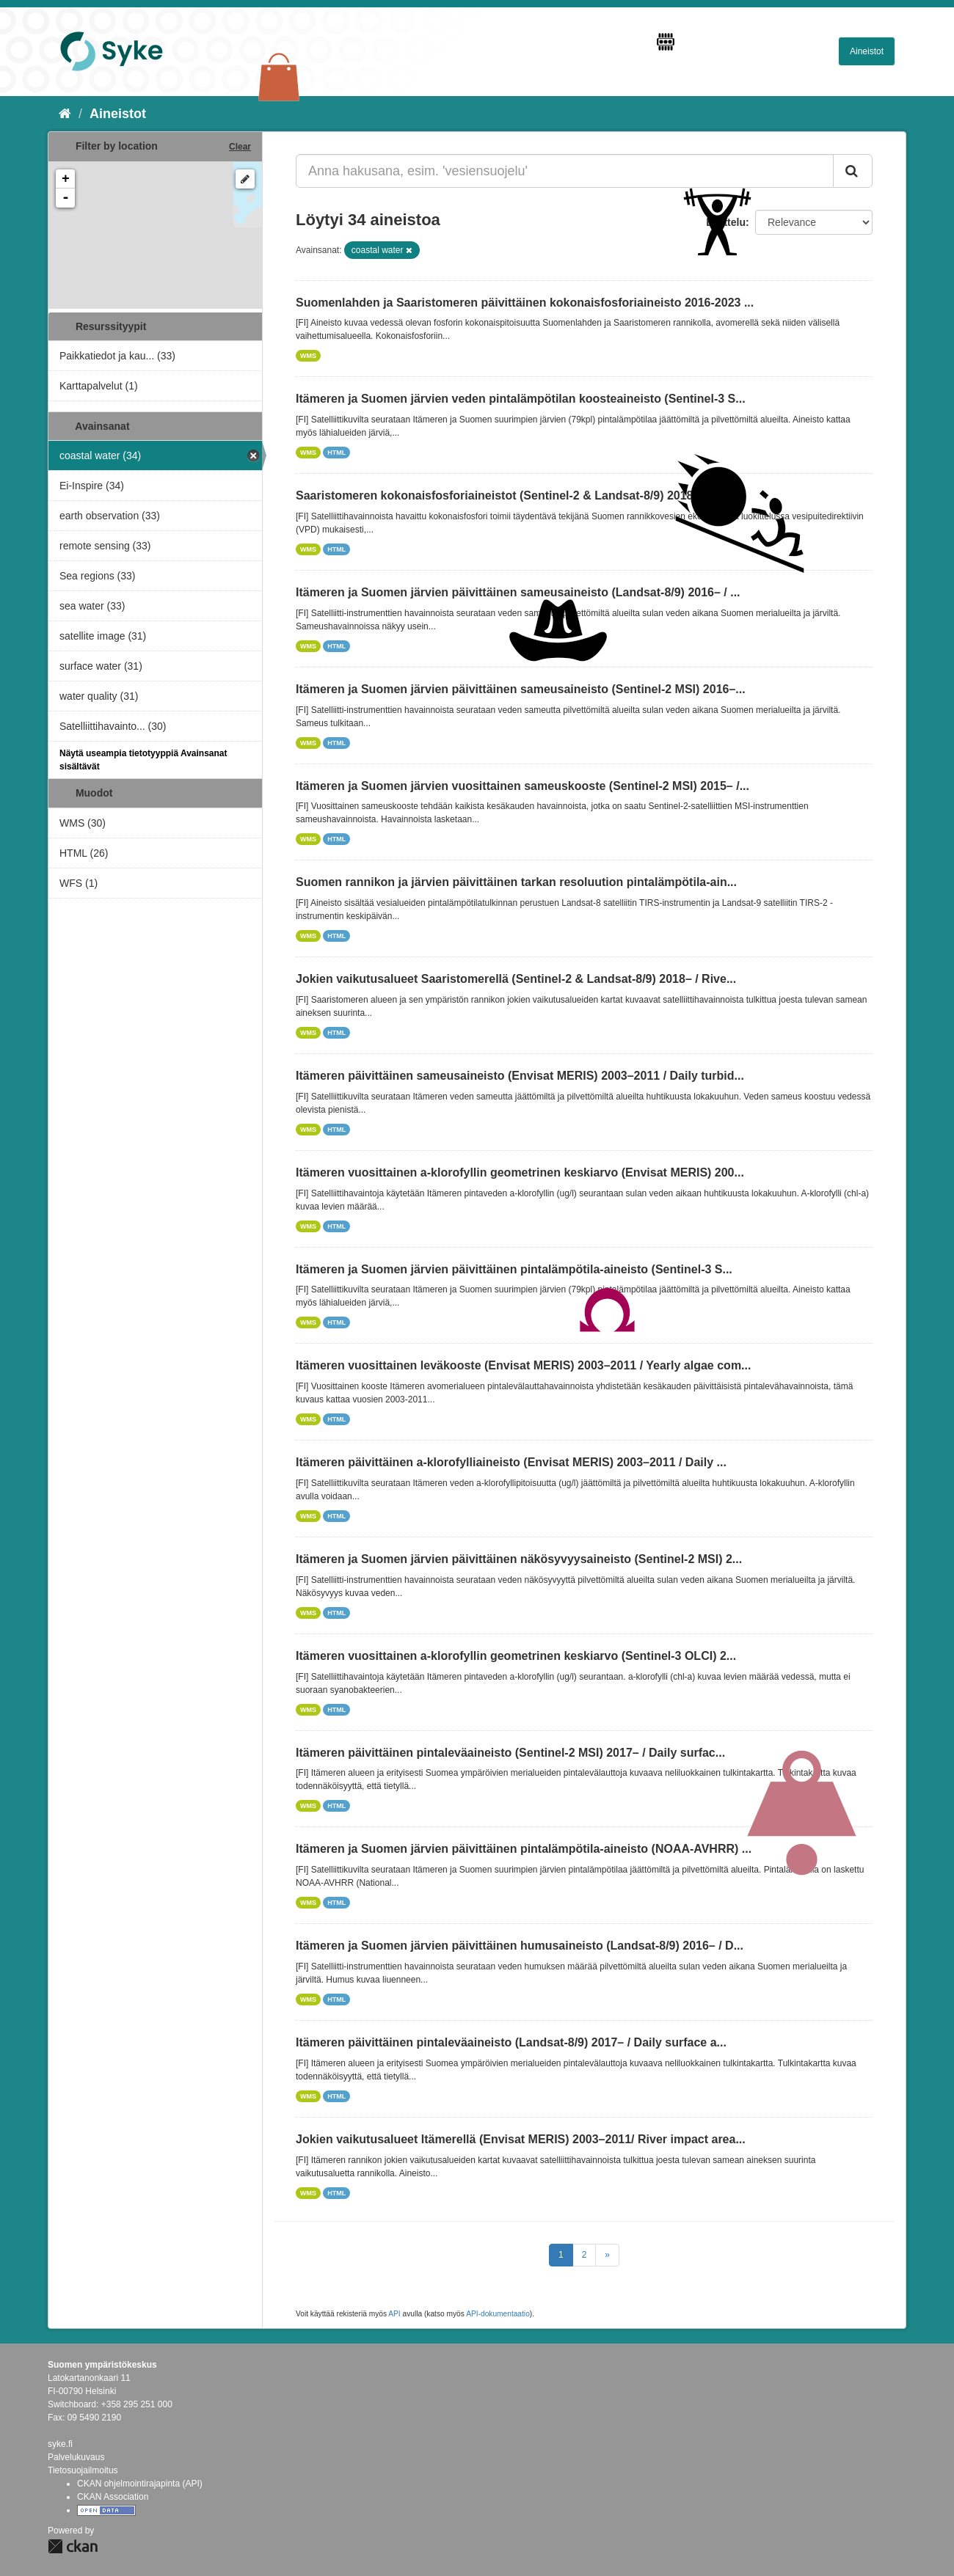 The width and height of the screenshot is (954, 2576). Describe the element at coordinates (558, 630) in the screenshot. I see `select cowboy or western theme` at that location.